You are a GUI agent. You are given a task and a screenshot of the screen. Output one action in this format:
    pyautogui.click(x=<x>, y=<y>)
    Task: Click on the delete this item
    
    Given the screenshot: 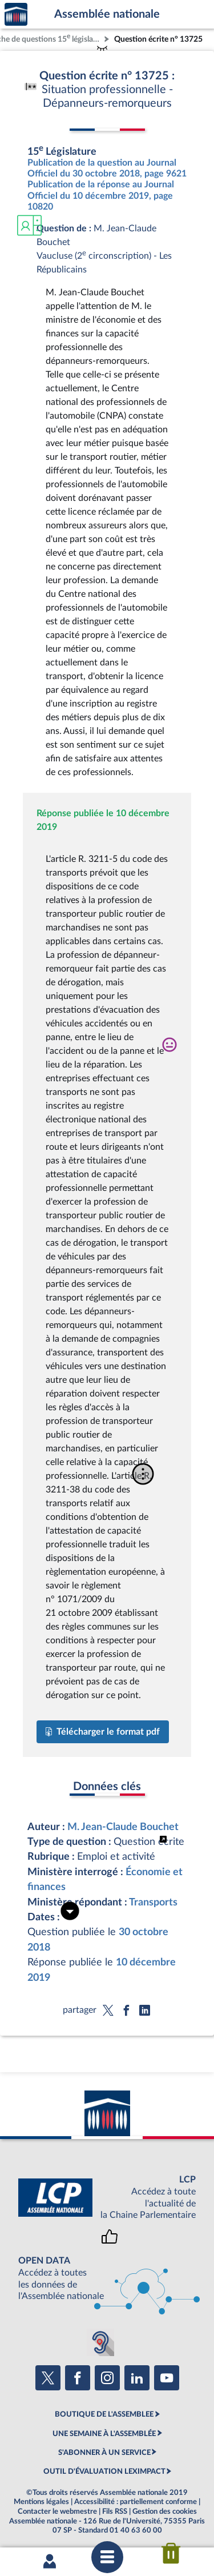 What is the action you would take?
    pyautogui.click(x=171, y=2554)
    